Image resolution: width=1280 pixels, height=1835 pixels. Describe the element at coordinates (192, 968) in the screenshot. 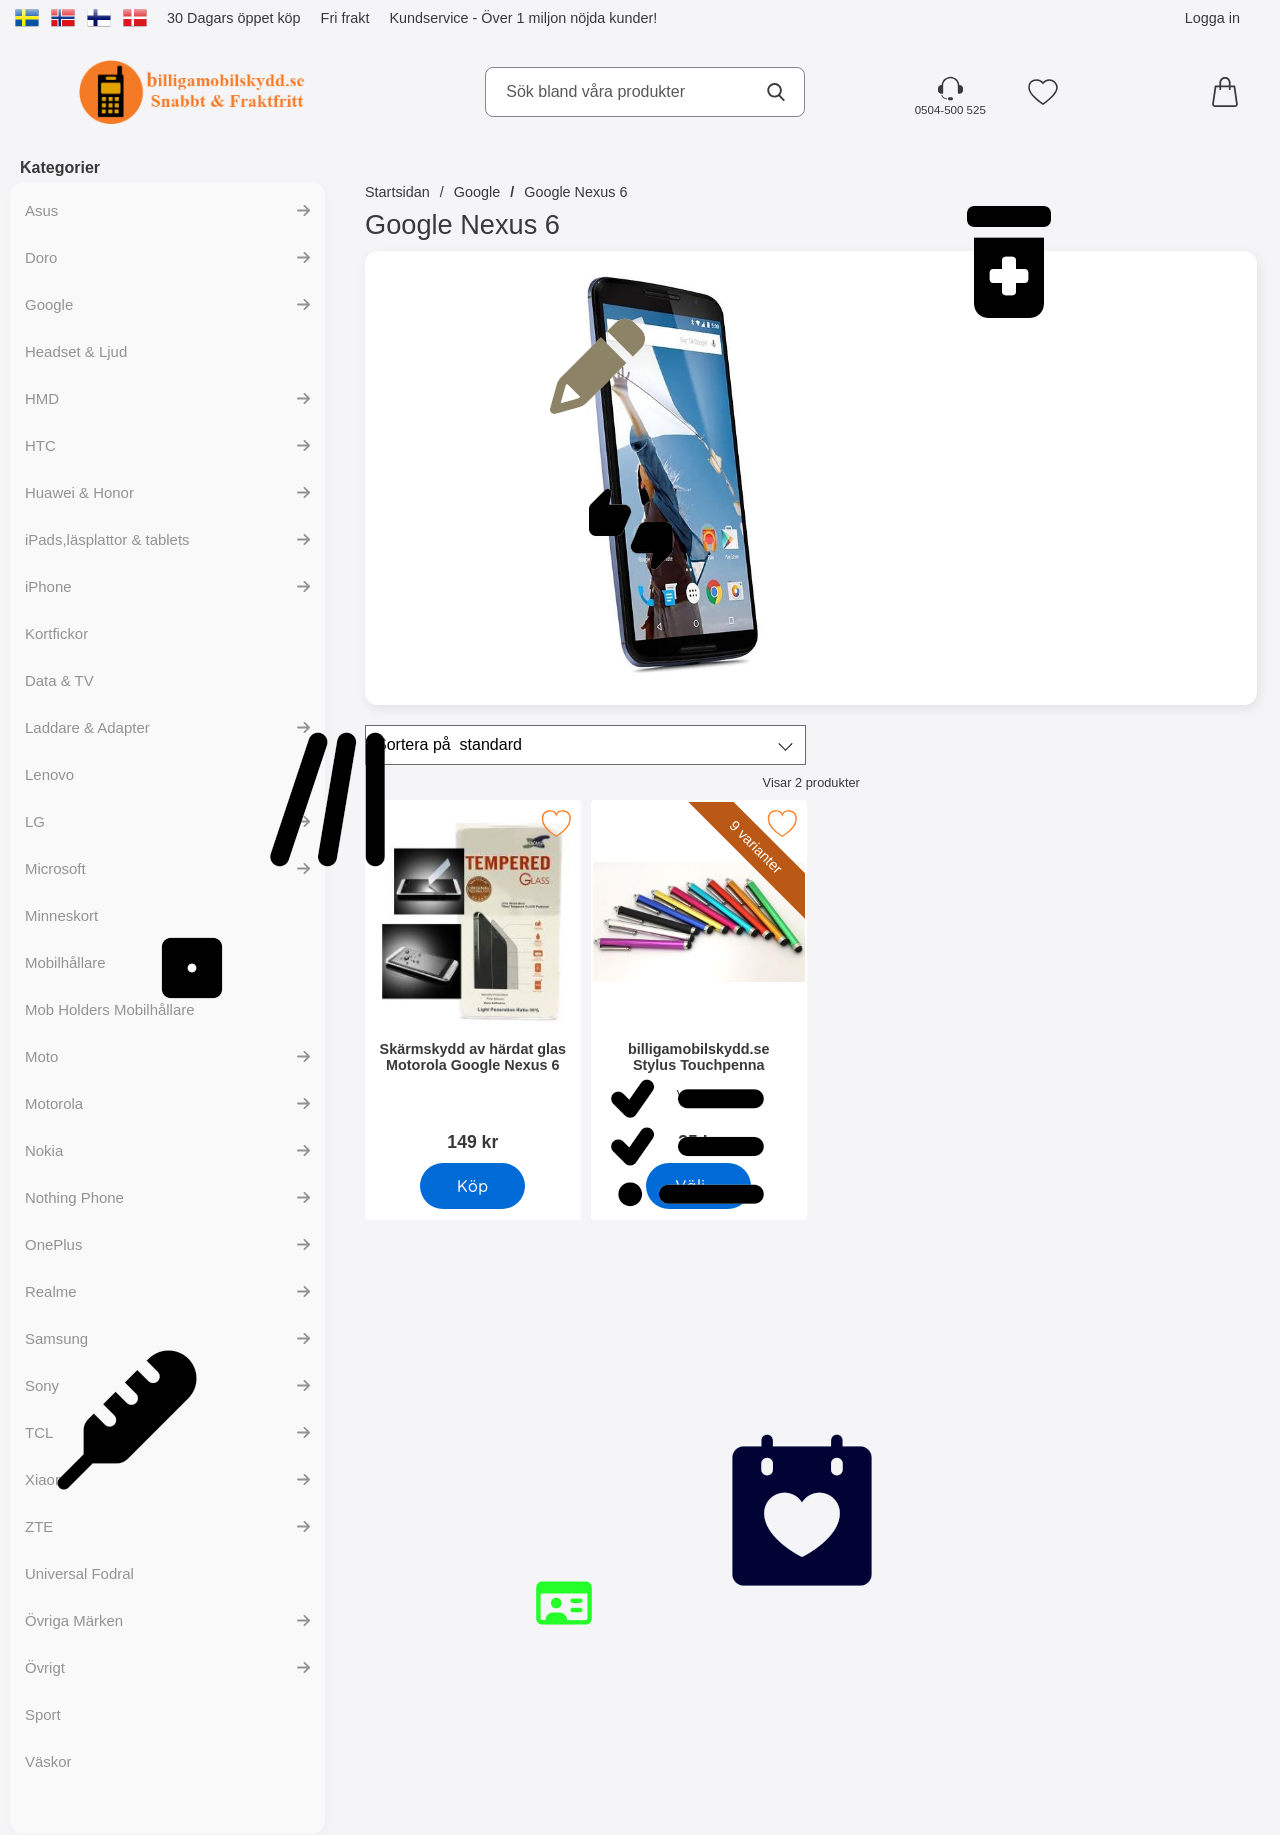

I see `indicates a value of one in a dice or random number game` at that location.